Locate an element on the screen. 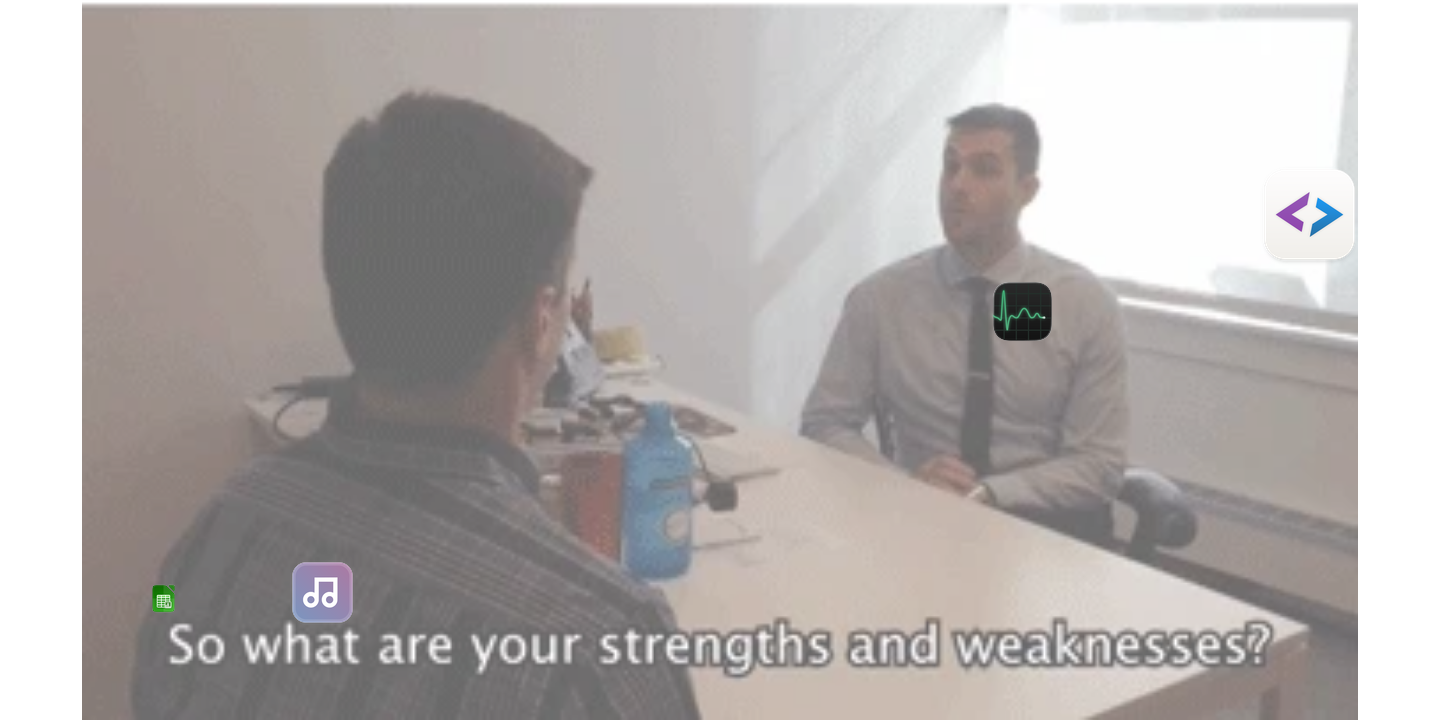  open LibreOffice Calc spreadsheet application is located at coordinates (163, 598).